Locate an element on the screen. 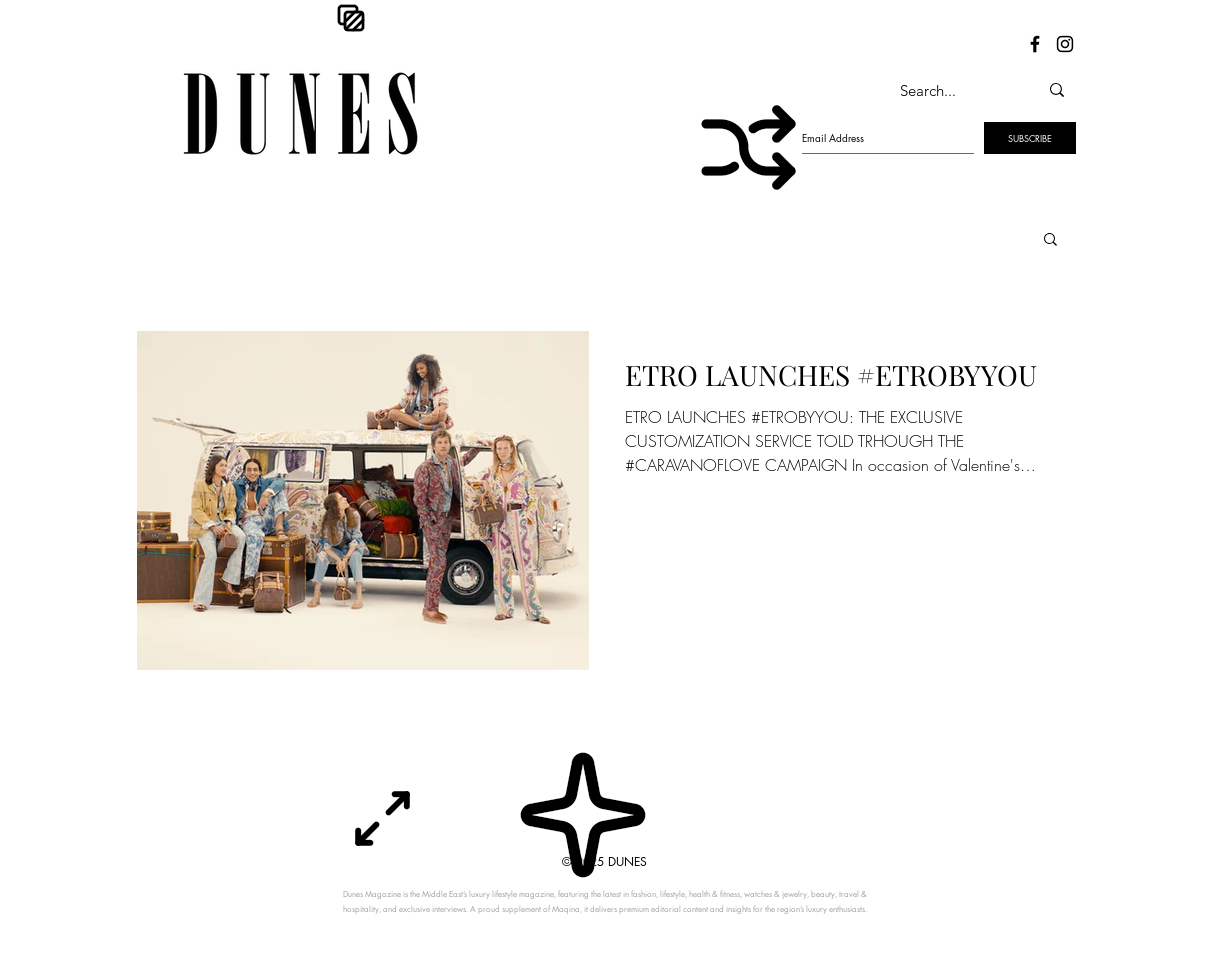 The width and height of the screenshot is (1211, 953). expand to fullscreen mode is located at coordinates (382, 818).